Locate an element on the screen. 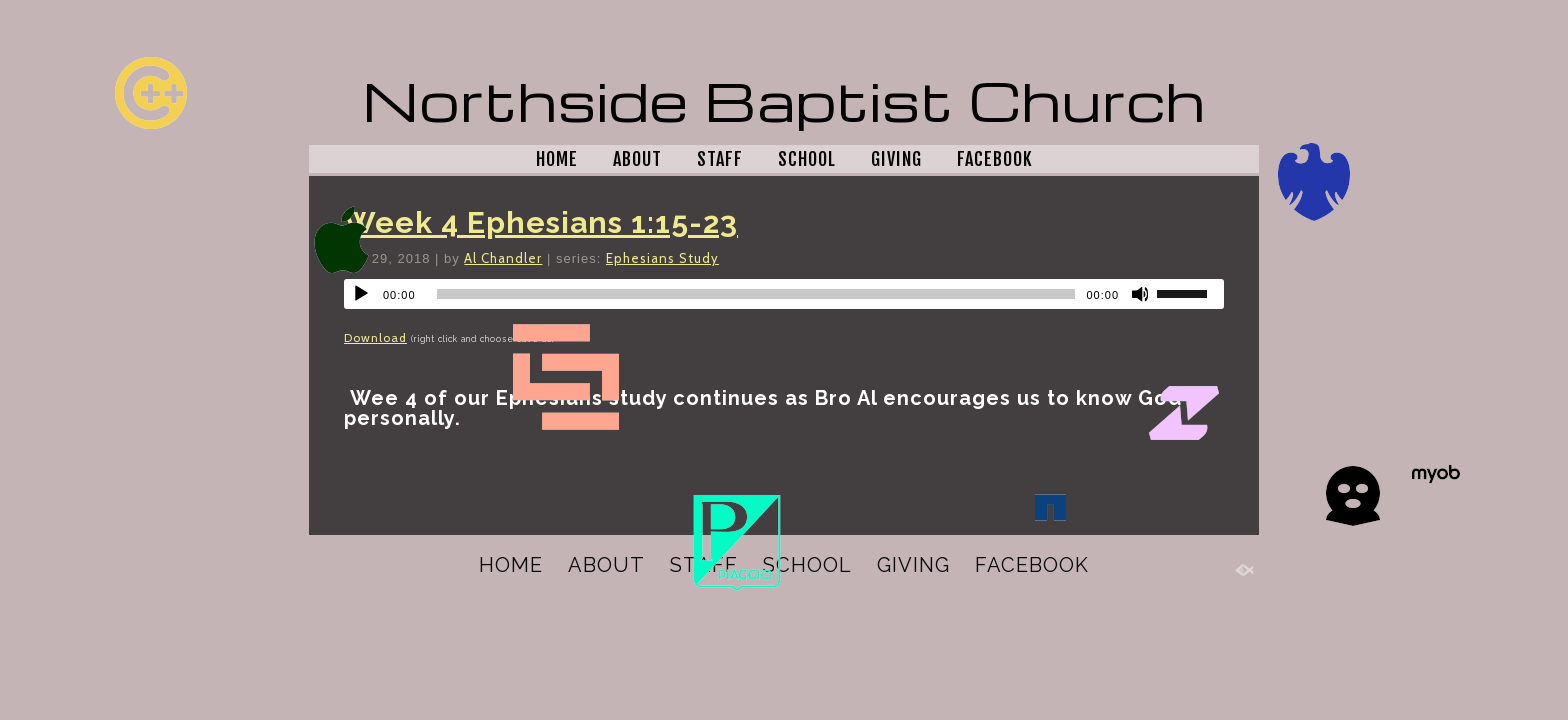  NetApp company logo is located at coordinates (1050, 507).